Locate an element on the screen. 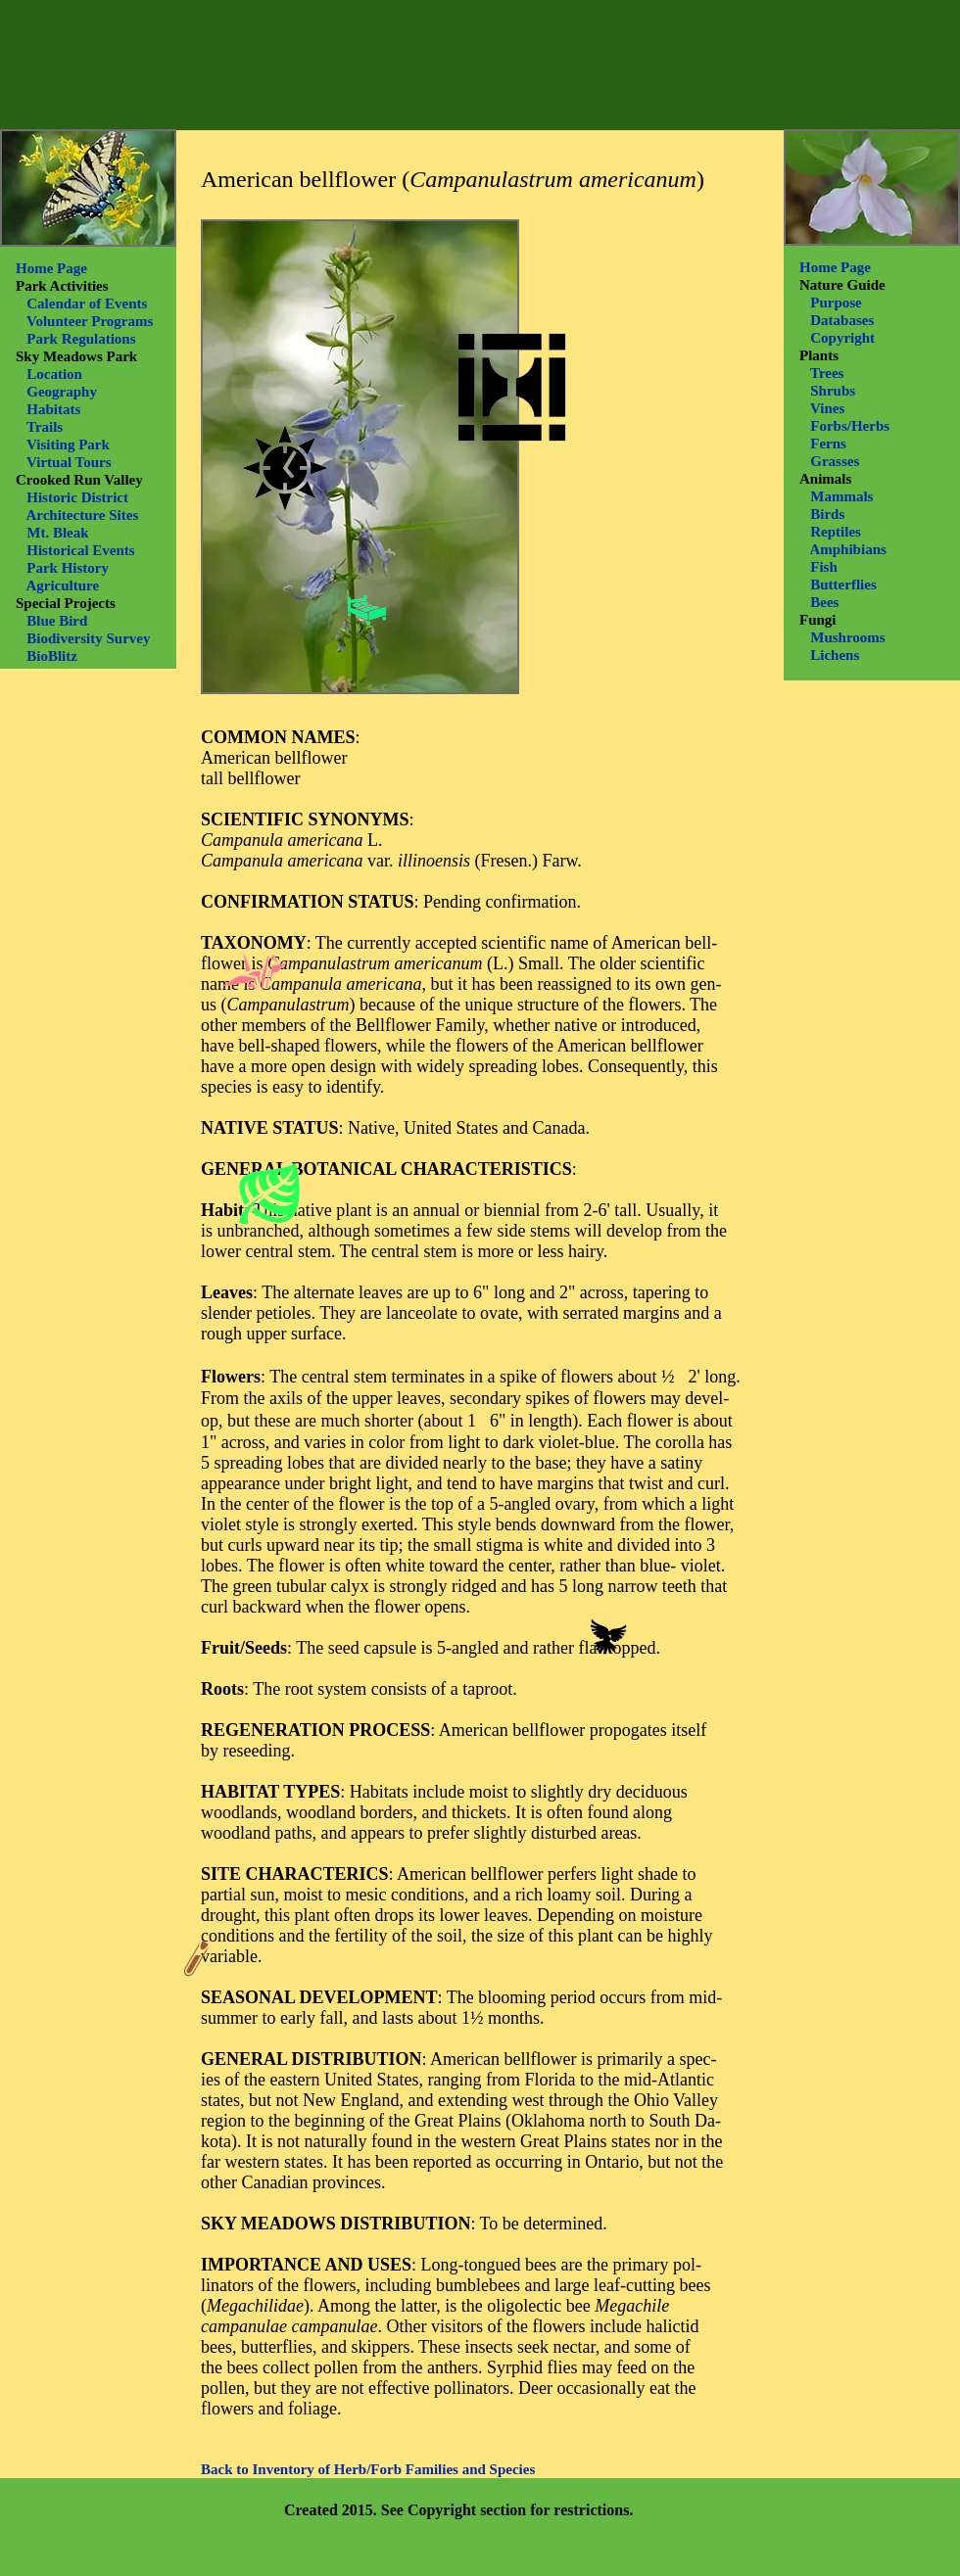 The height and width of the screenshot is (2576, 960). collect or store a potion item is located at coordinates (195, 1958).